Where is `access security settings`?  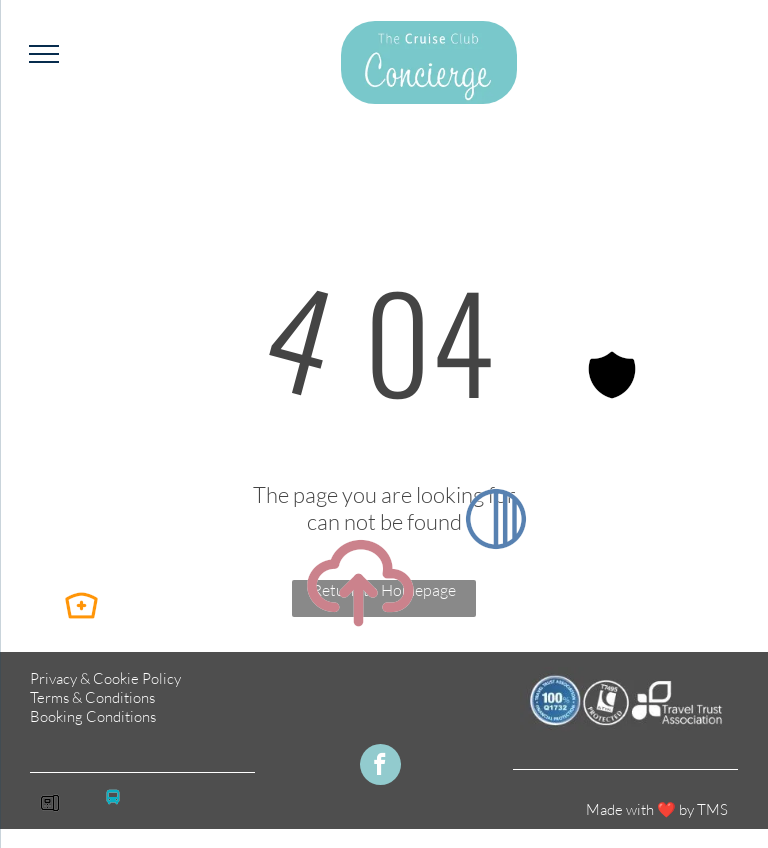
access security settings is located at coordinates (612, 375).